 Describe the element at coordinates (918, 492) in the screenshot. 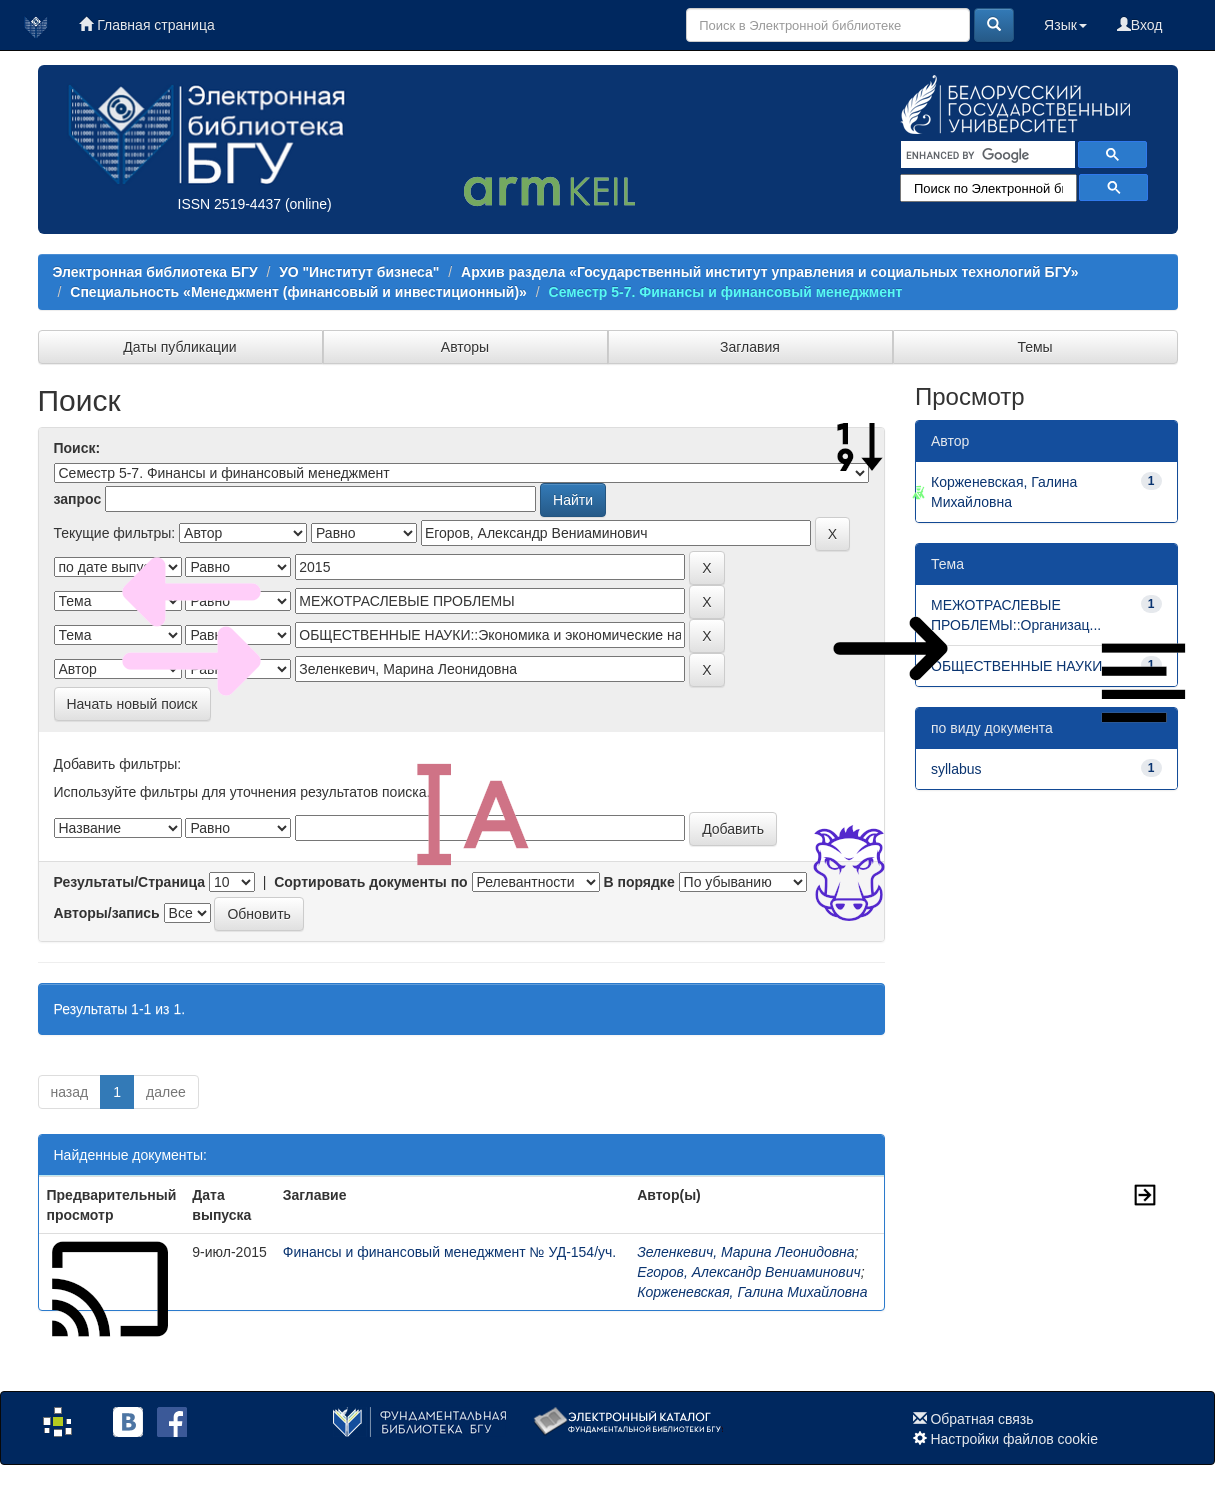

I see `indicates military or armed forces personnel` at that location.